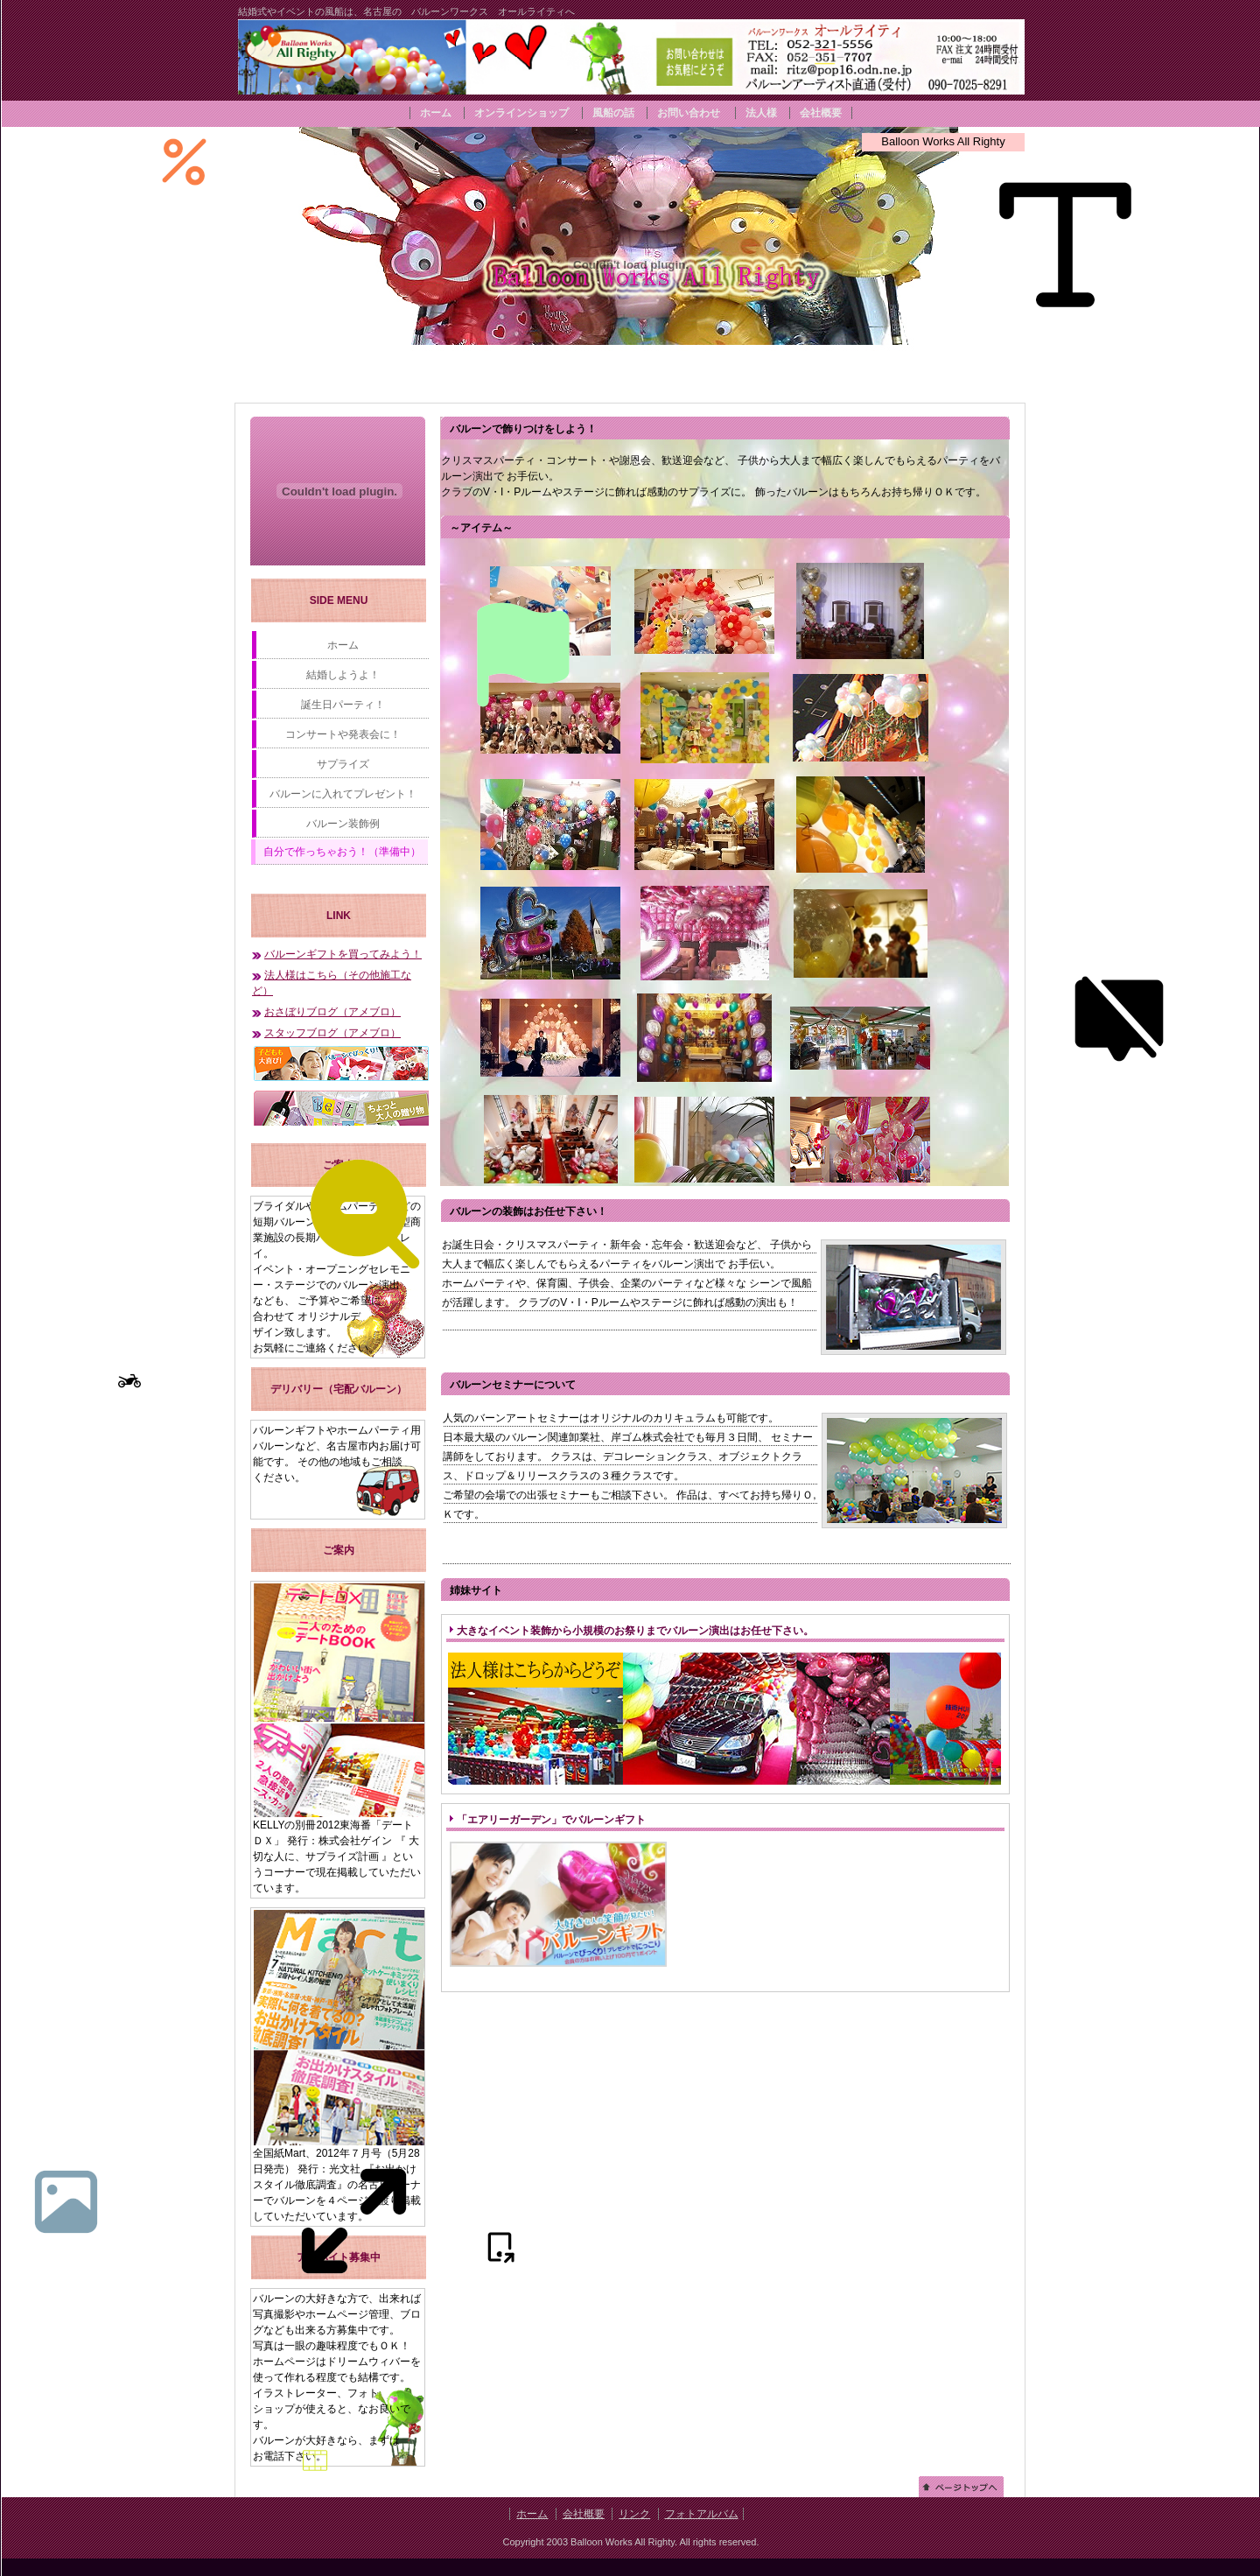  Describe the element at coordinates (500, 2247) in the screenshot. I see `share content from tablet to another device` at that location.